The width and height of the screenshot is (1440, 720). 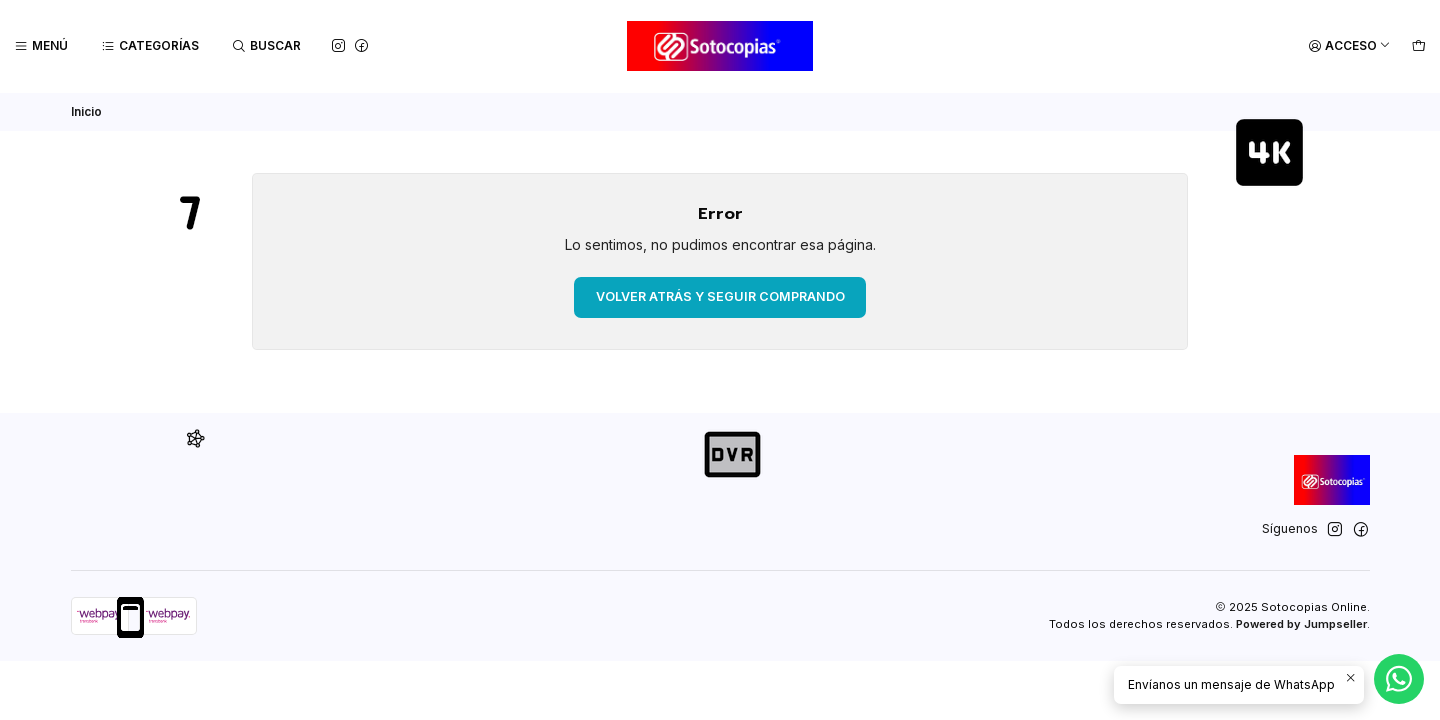 What do you see at coordinates (130, 617) in the screenshot?
I see `manage mobile ad placements` at bounding box center [130, 617].